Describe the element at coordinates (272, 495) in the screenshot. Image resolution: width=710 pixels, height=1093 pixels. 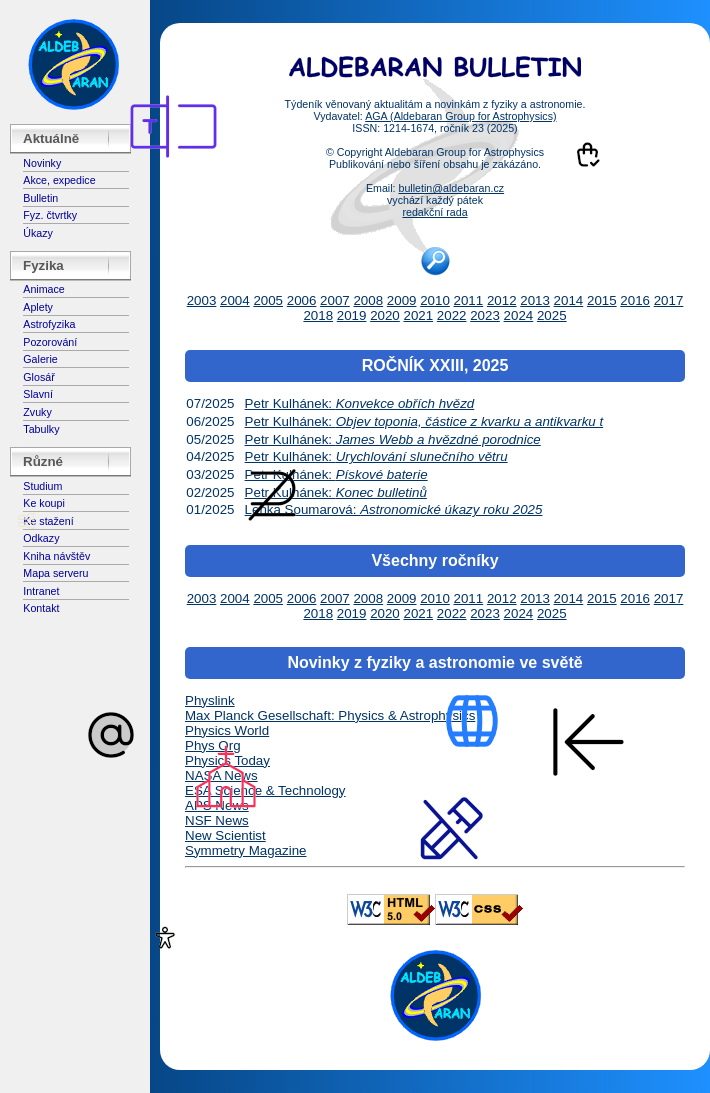
I see `indicates "not superset of" mathematical relationship` at that location.